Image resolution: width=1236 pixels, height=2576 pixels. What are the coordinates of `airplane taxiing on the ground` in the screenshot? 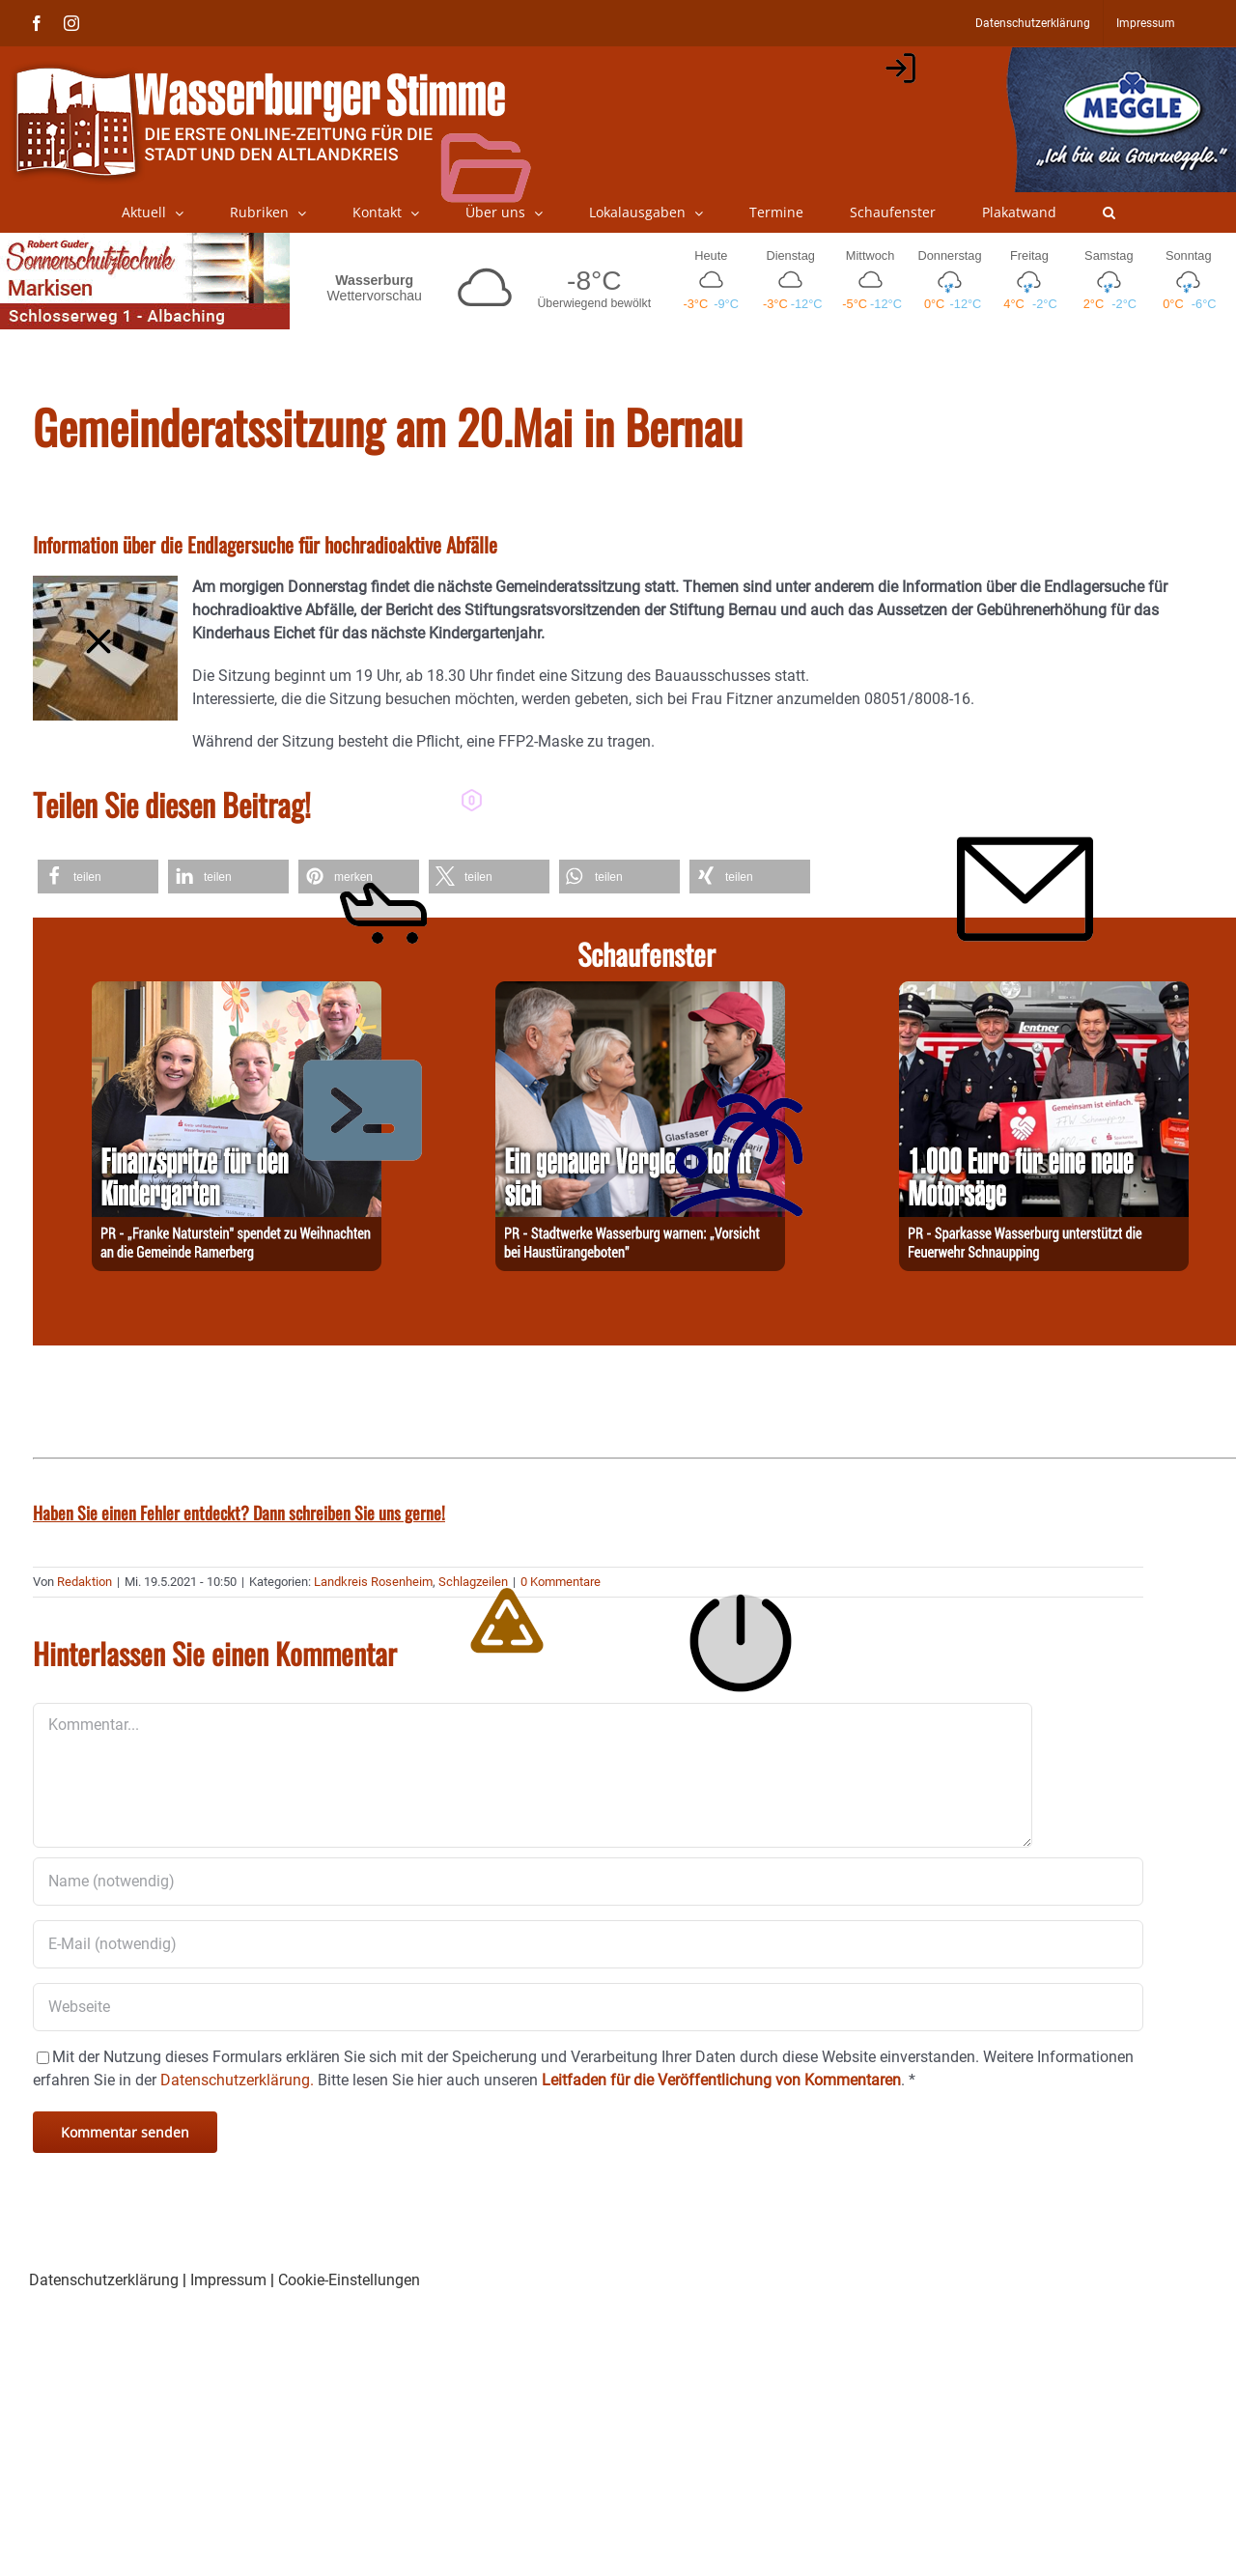 It's located at (383, 912).